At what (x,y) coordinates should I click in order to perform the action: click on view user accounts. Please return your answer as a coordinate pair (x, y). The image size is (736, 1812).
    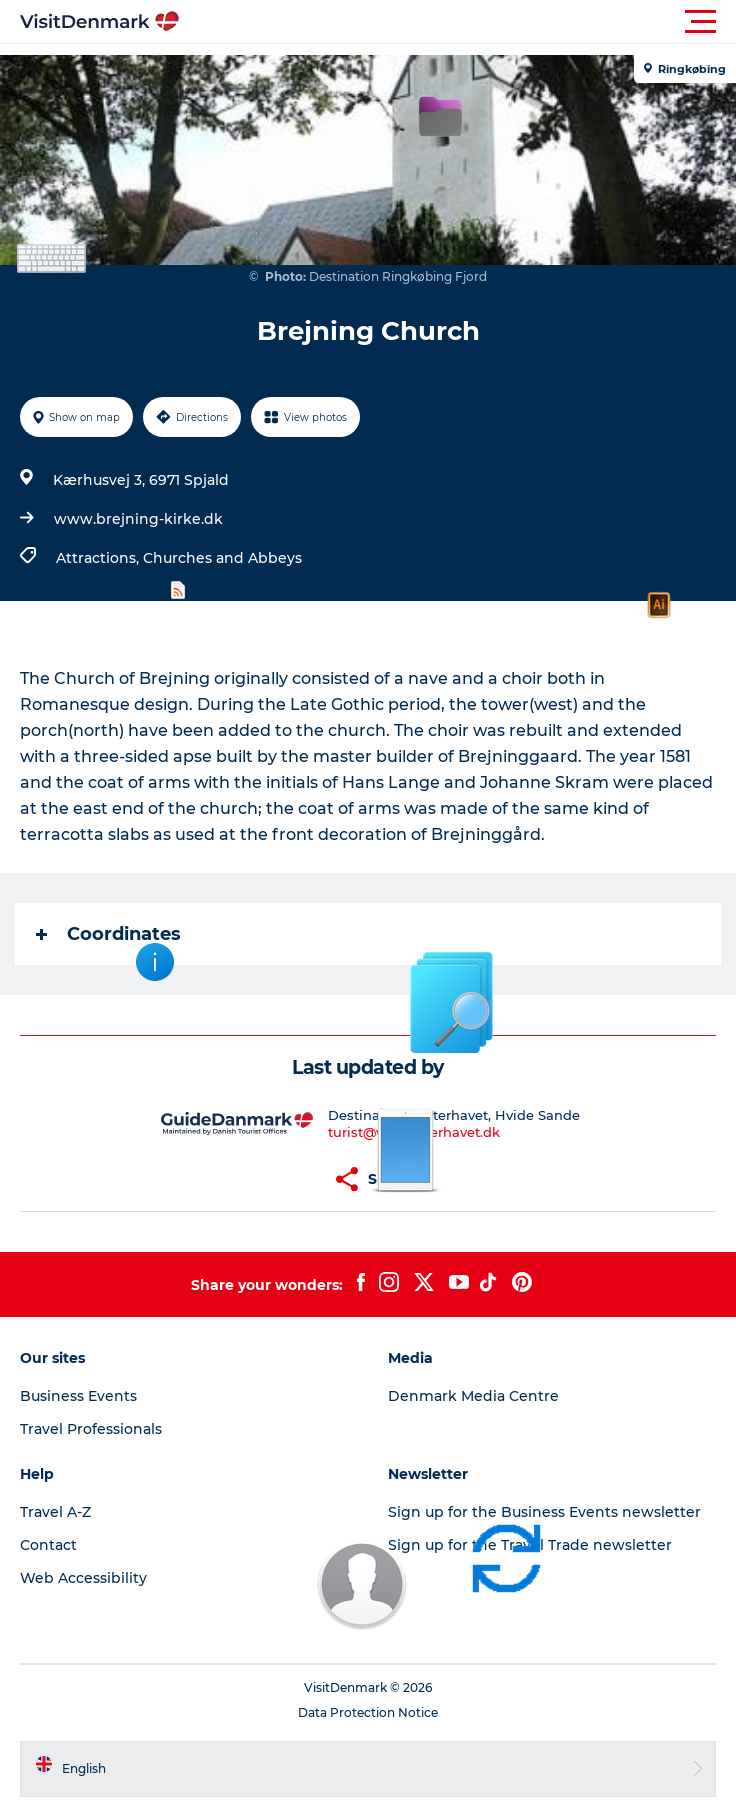
    Looking at the image, I should click on (362, 1584).